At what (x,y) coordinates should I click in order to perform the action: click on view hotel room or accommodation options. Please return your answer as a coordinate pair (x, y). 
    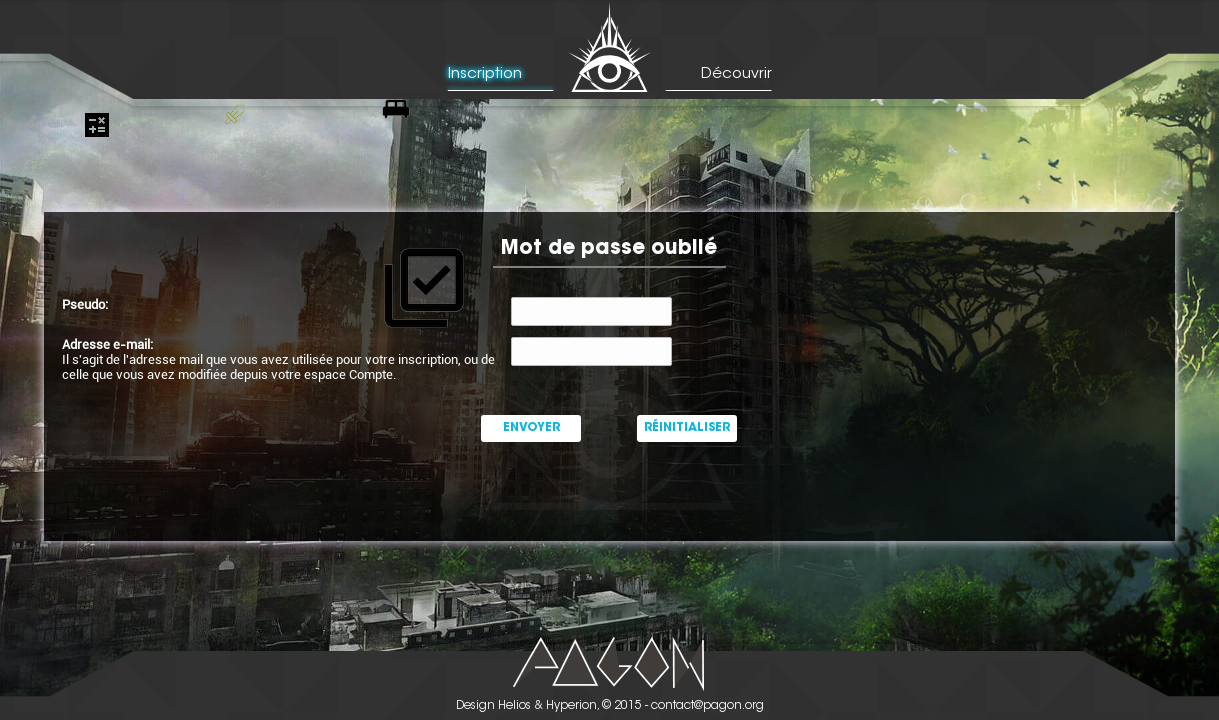
    Looking at the image, I should click on (396, 109).